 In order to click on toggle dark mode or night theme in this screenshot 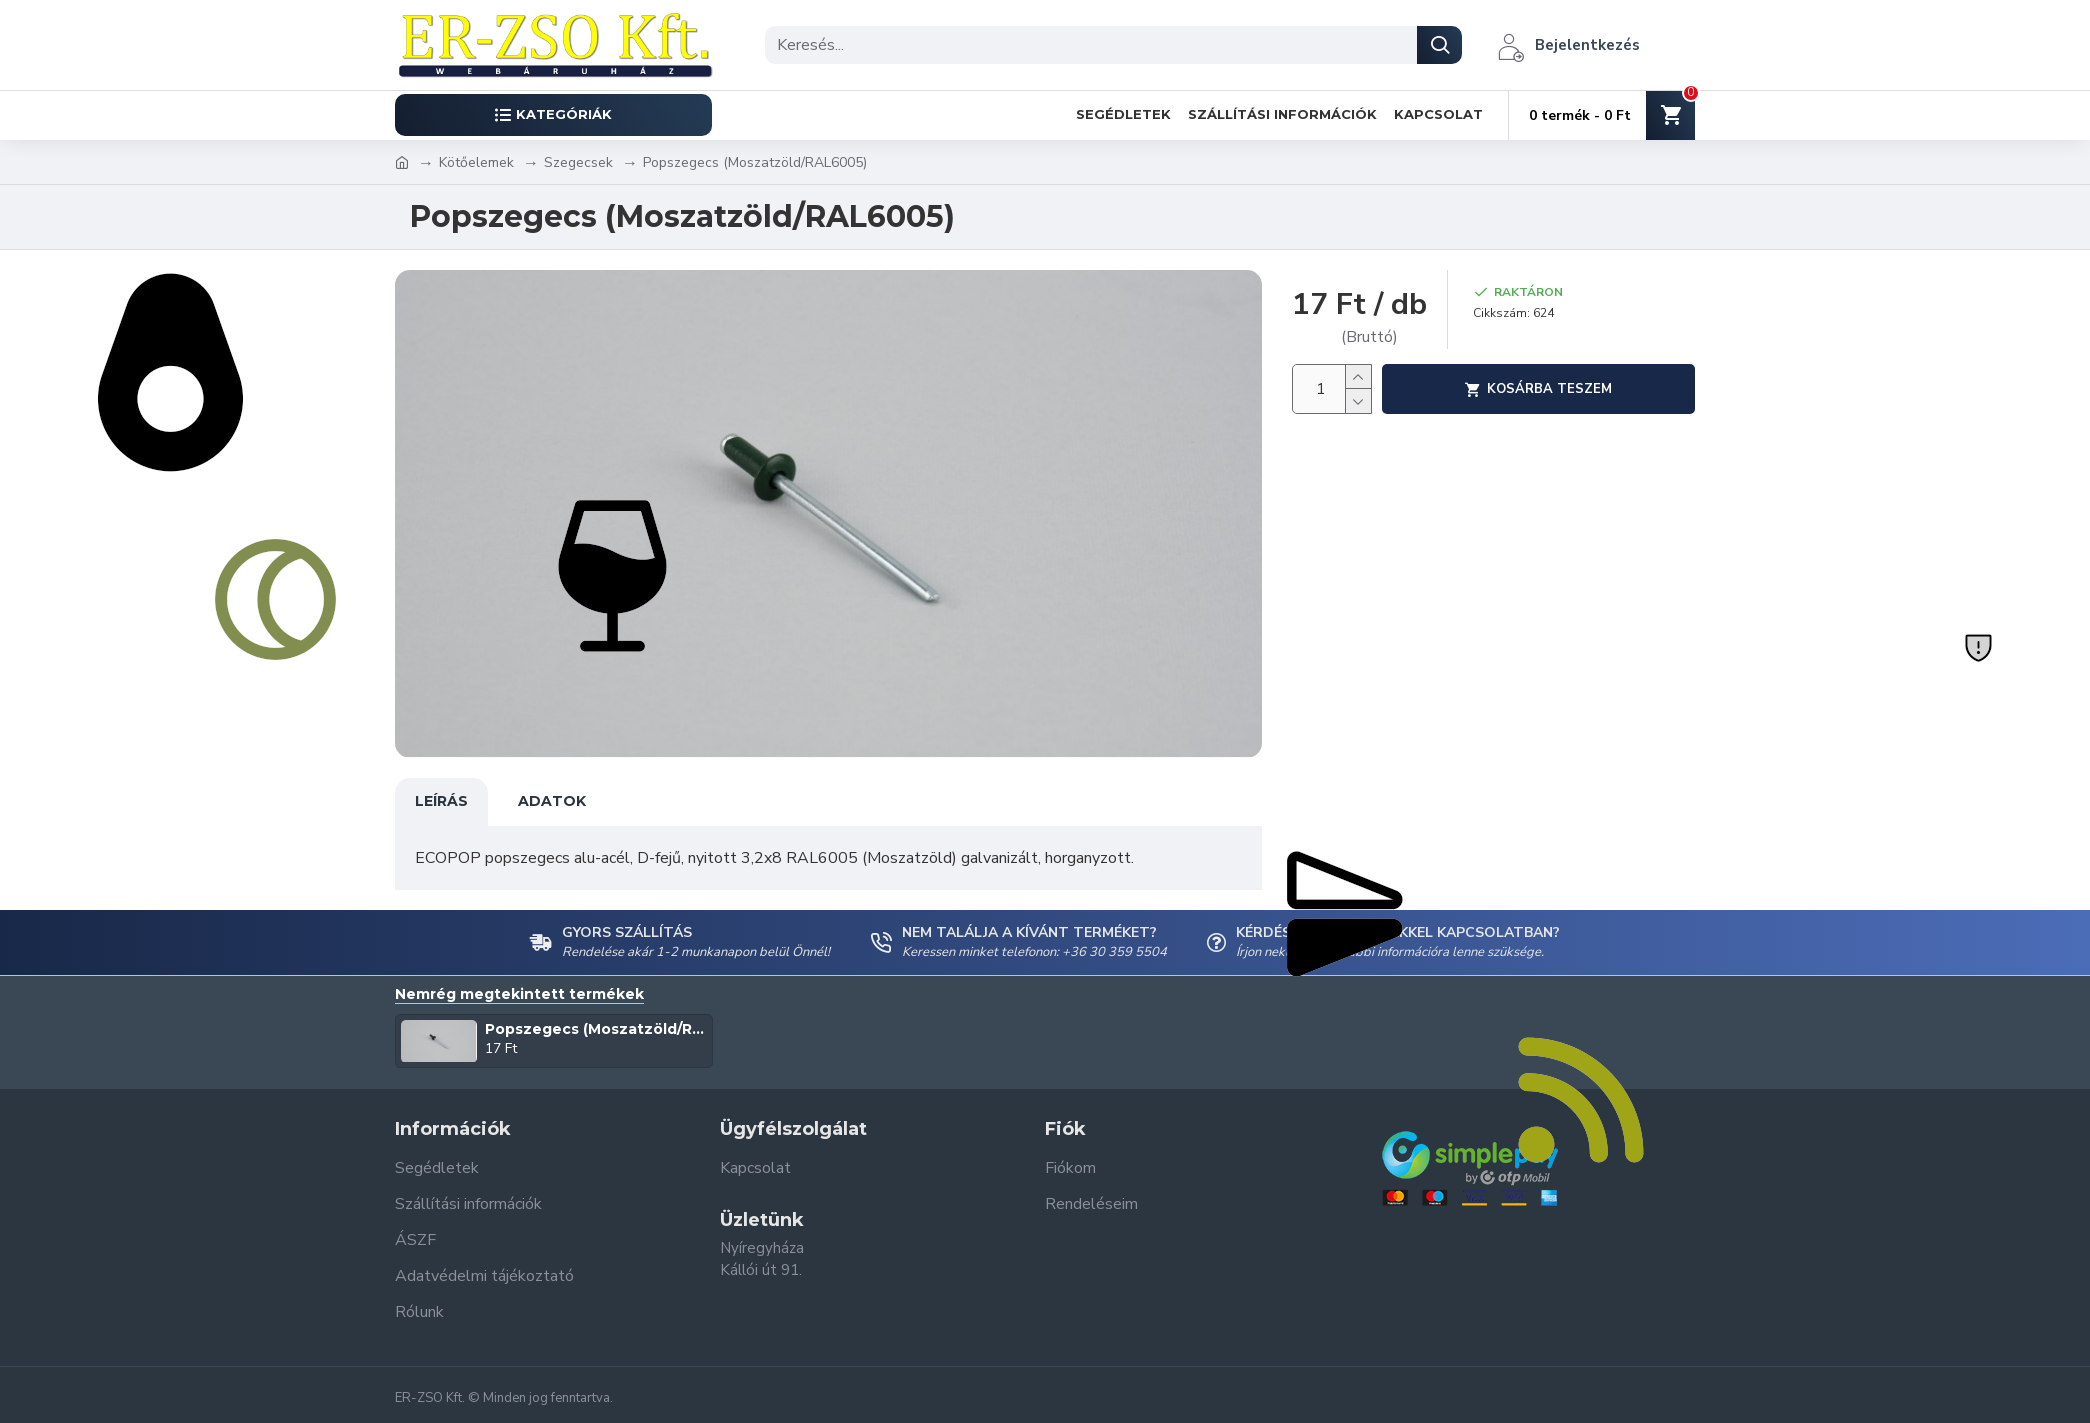, I will do `click(275, 599)`.